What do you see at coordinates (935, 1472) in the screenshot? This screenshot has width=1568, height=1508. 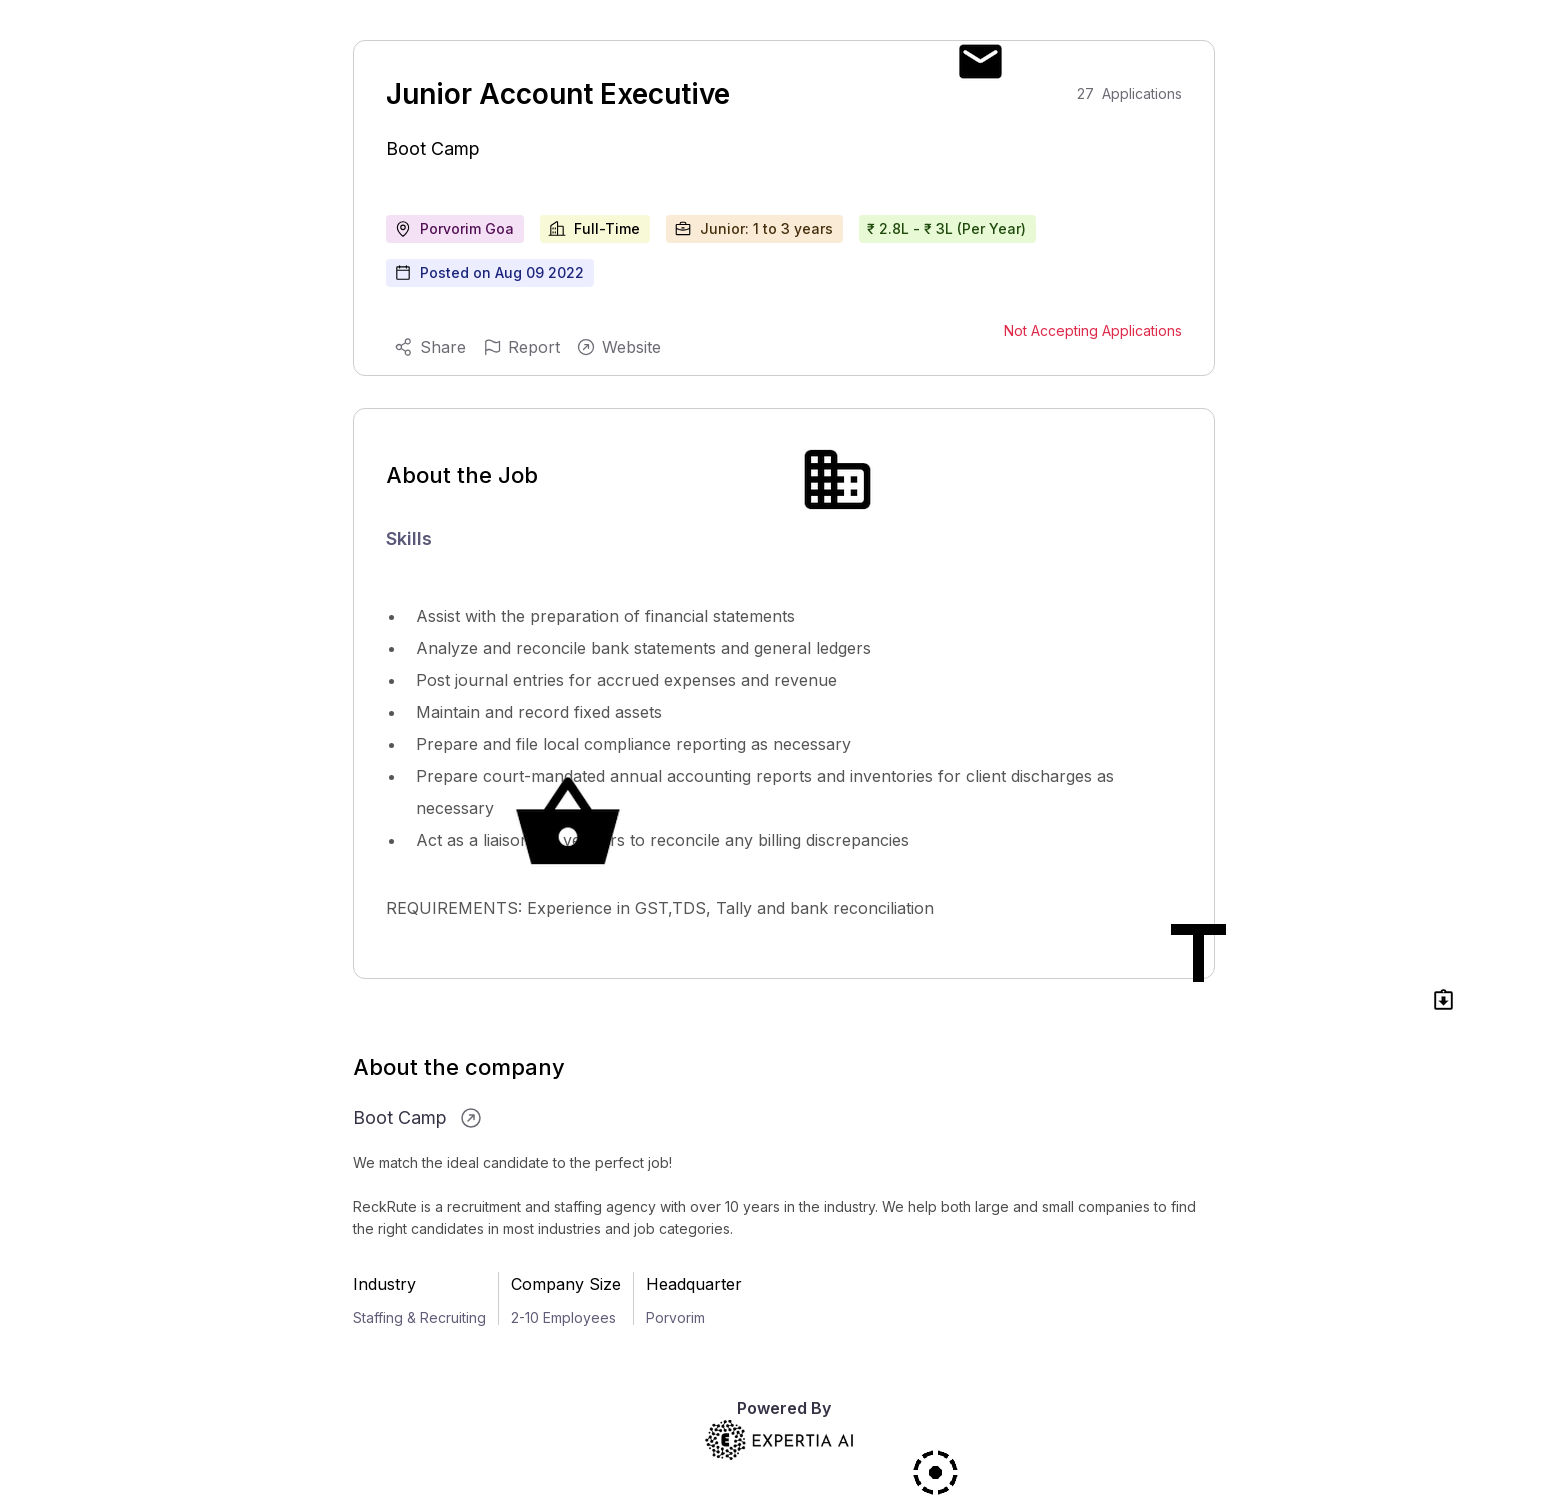 I see `apply tilt-shift blur effect to photo` at bounding box center [935, 1472].